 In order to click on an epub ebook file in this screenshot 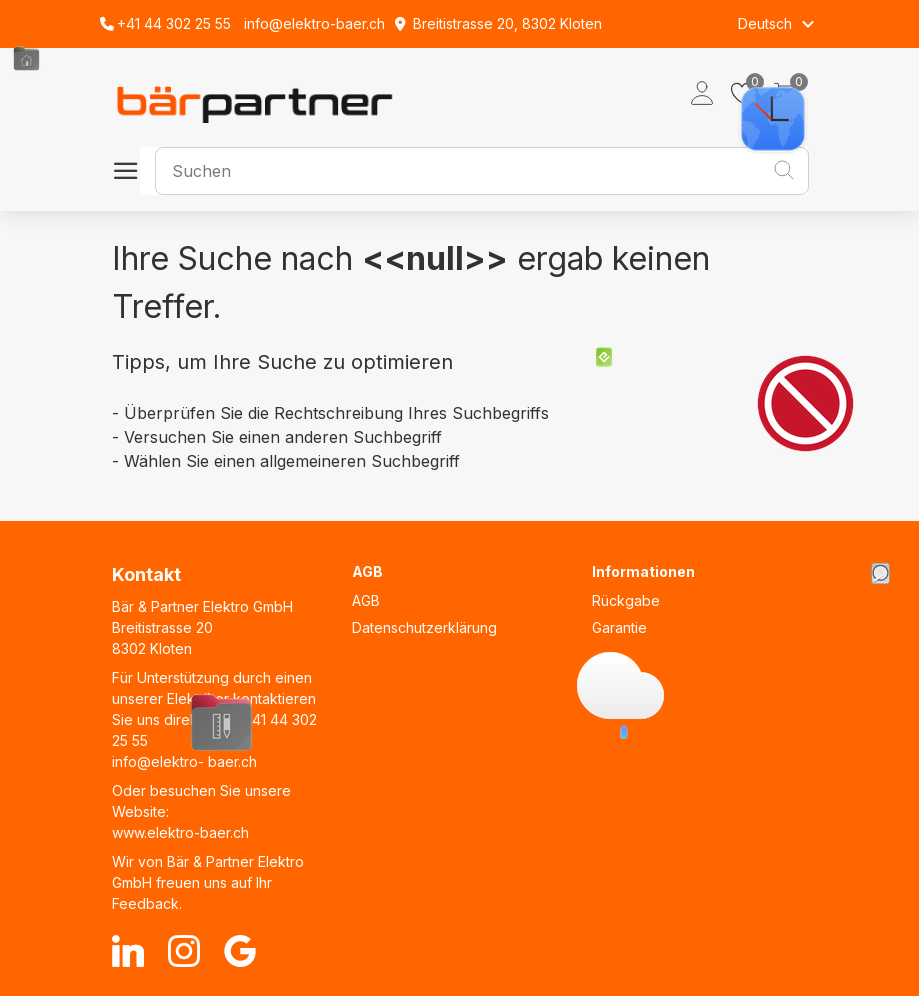, I will do `click(604, 357)`.